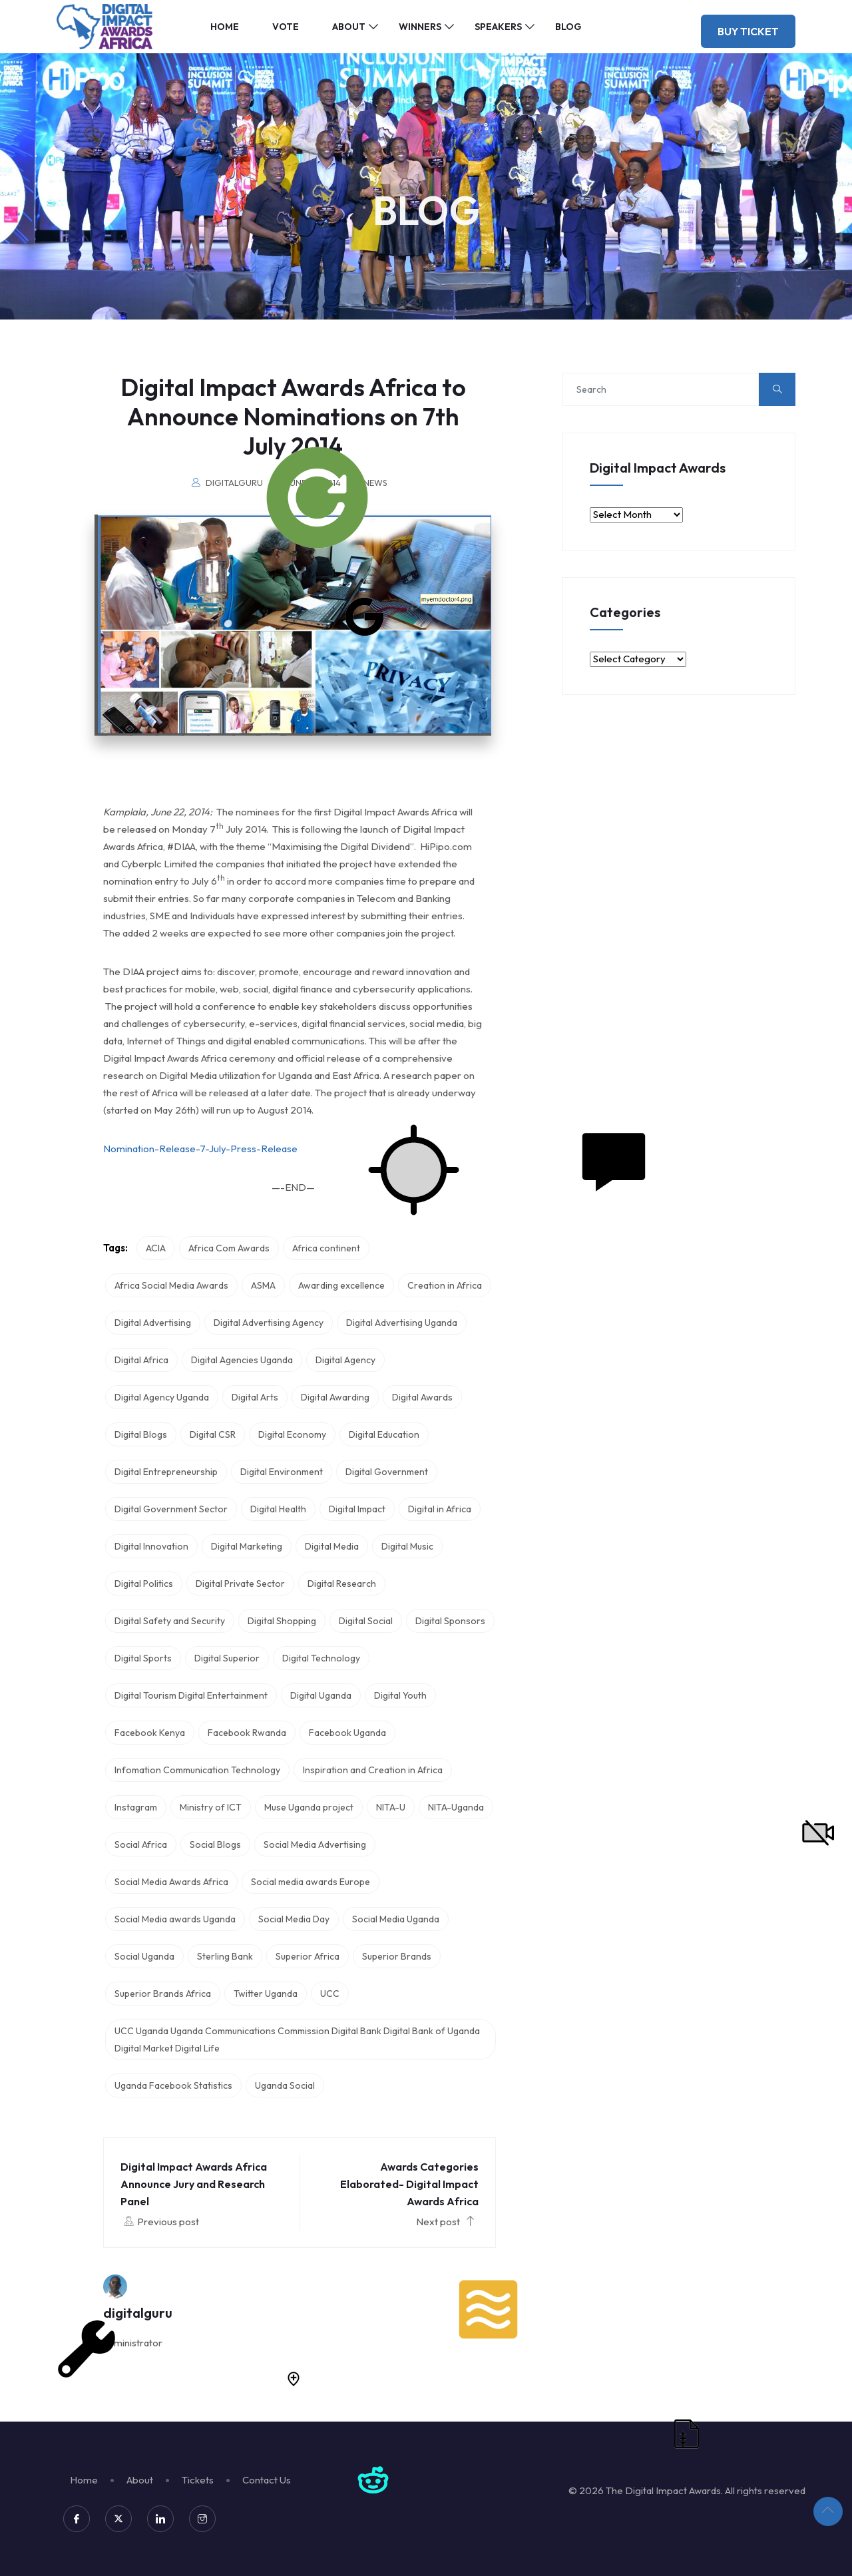  What do you see at coordinates (686, 2434) in the screenshot?
I see `access compressed or archived files` at bounding box center [686, 2434].